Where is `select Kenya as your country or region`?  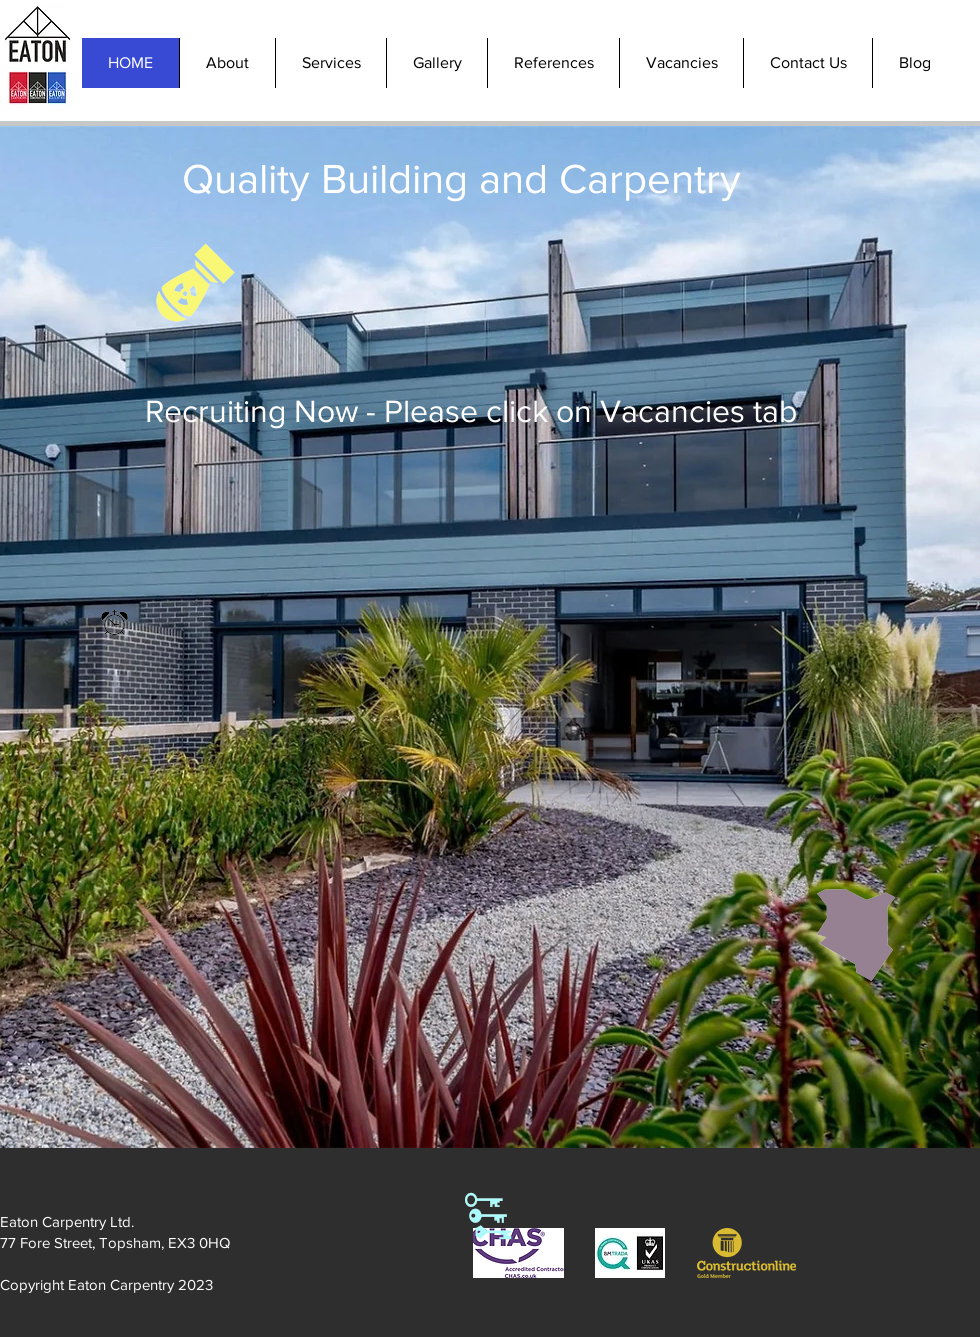 select Kenya as your country or region is located at coordinates (856, 935).